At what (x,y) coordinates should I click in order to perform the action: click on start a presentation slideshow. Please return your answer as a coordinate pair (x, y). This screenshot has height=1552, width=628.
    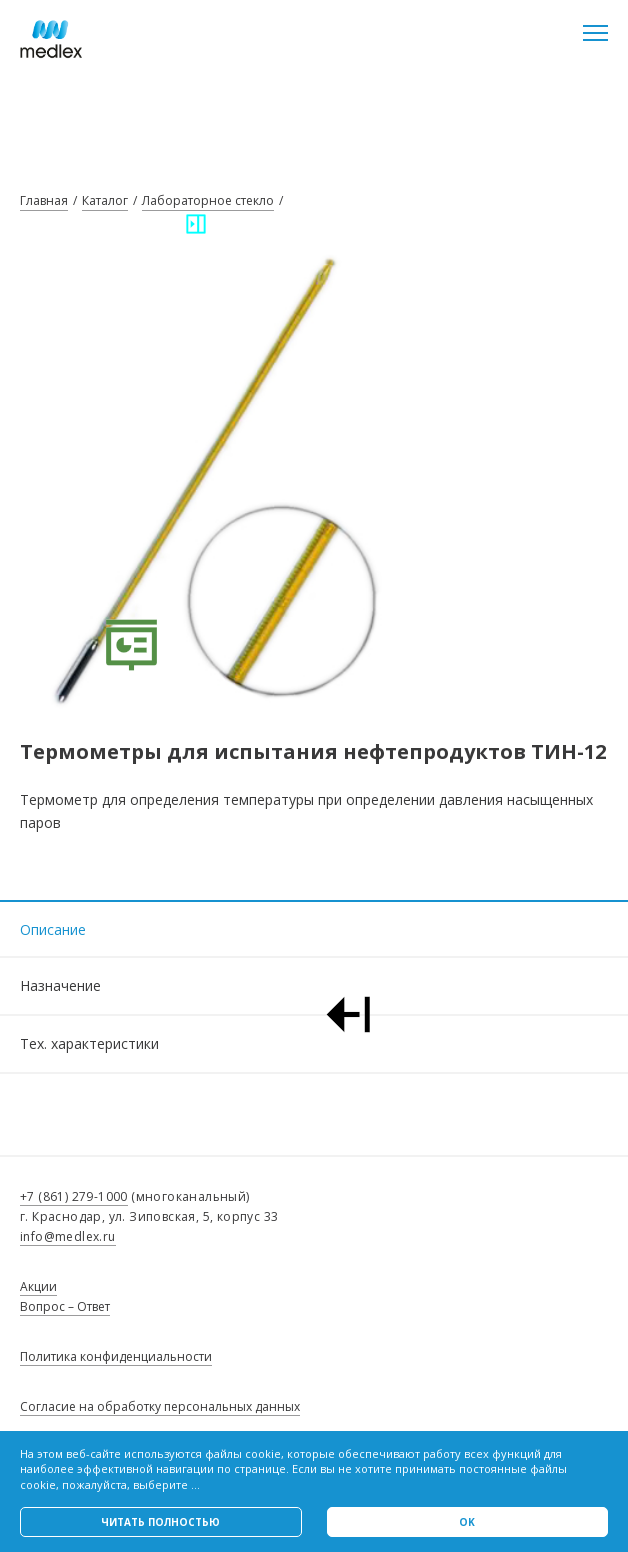
    Looking at the image, I should click on (131, 642).